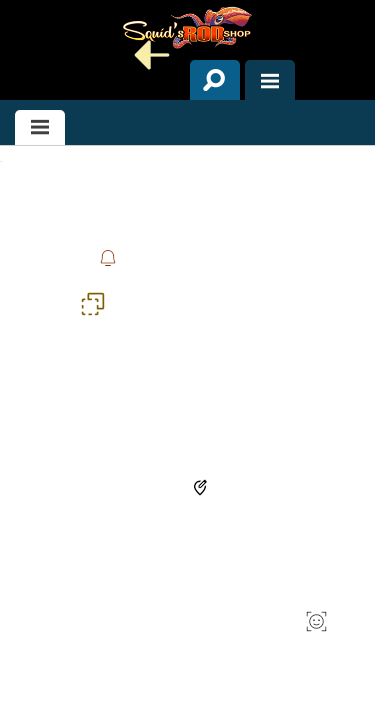  What do you see at coordinates (200, 488) in the screenshot?
I see `edit a saved location` at bounding box center [200, 488].